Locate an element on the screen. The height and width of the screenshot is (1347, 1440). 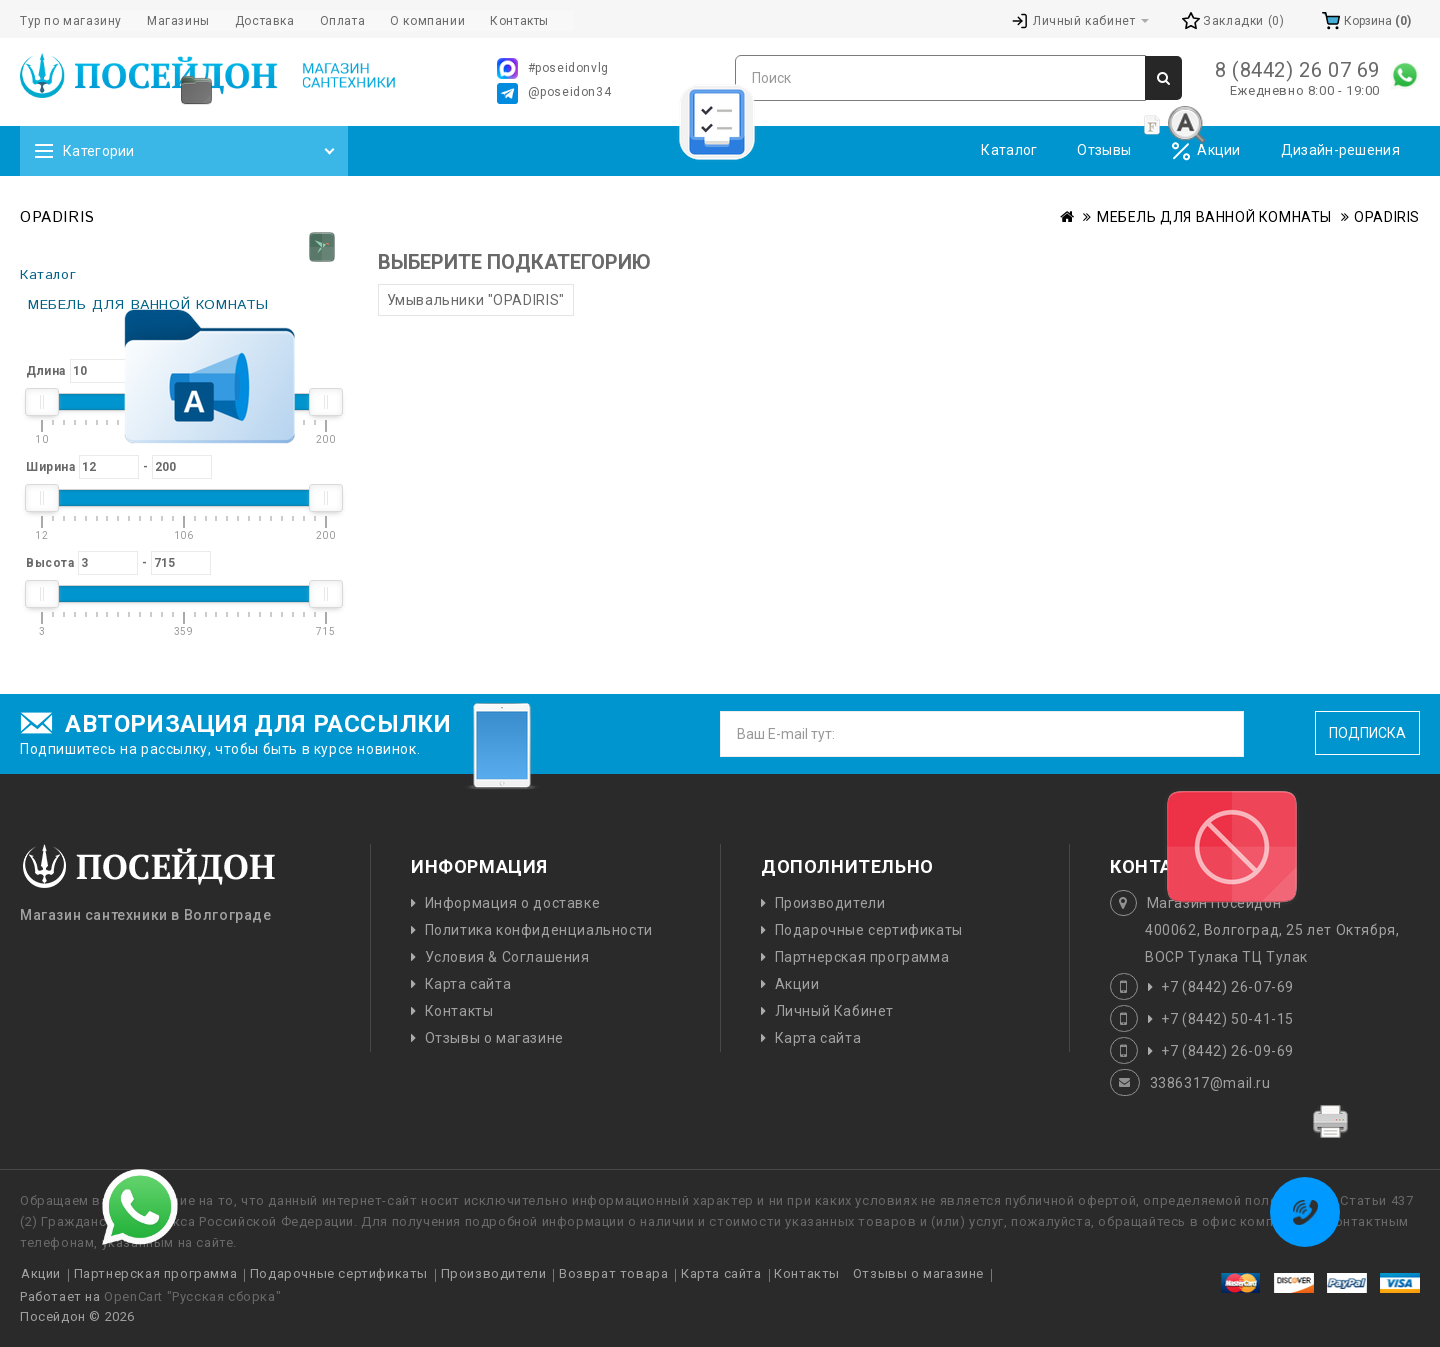
open microsoft advertising files folder is located at coordinates (209, 381).